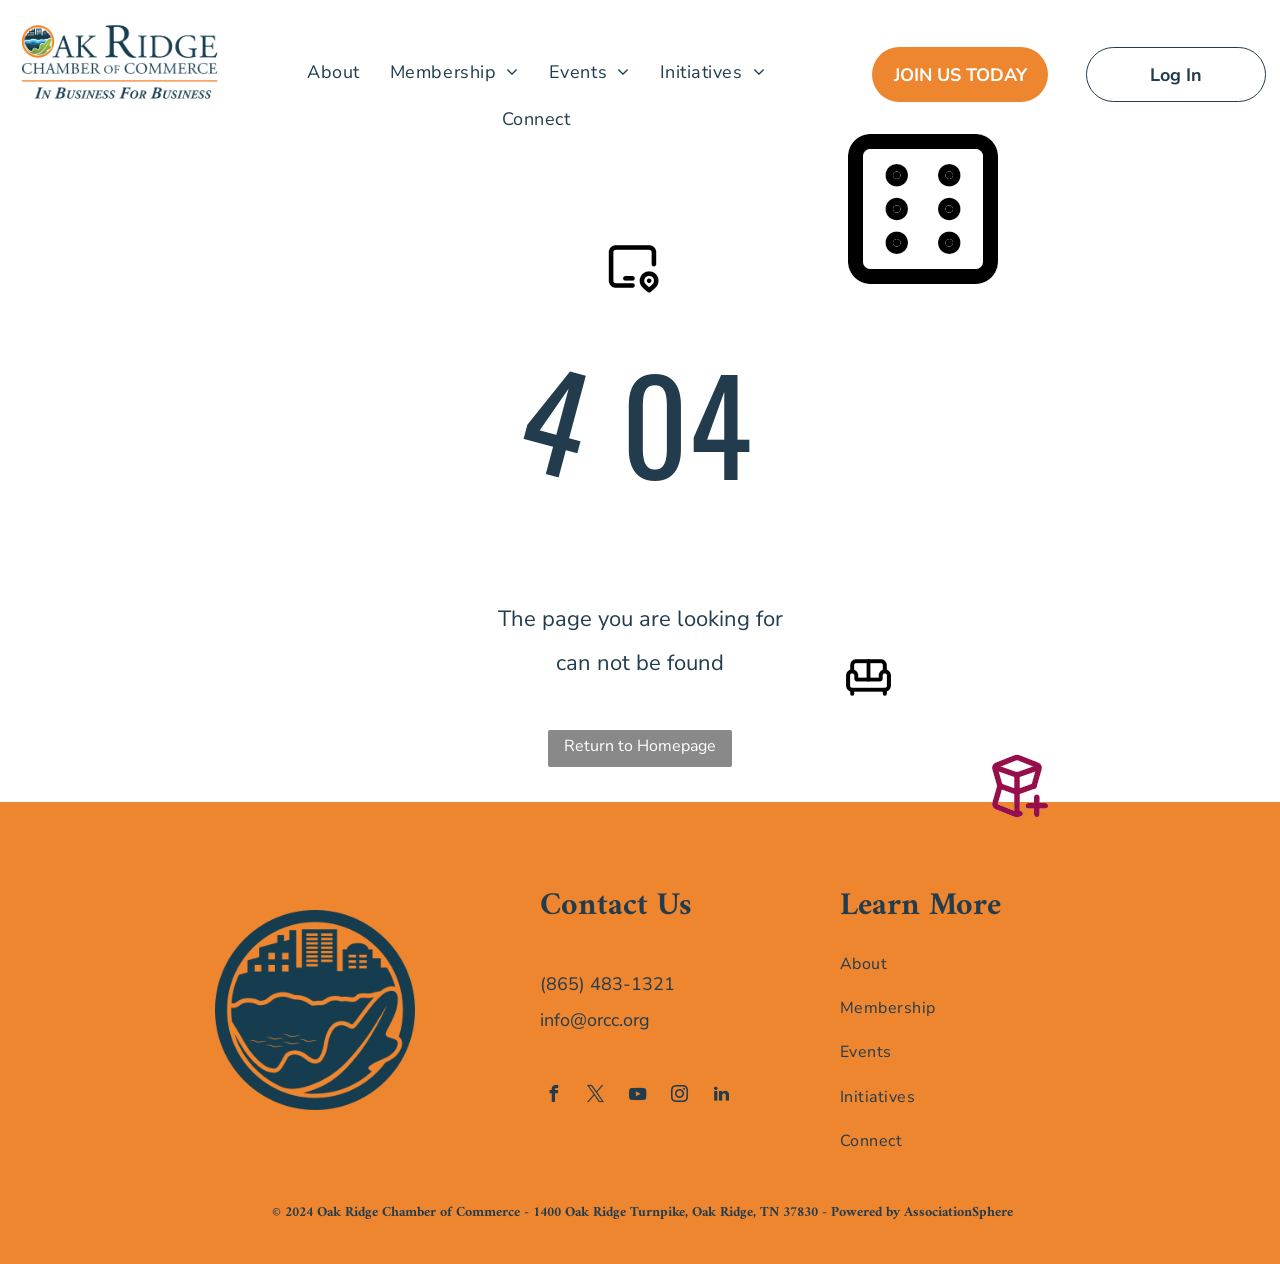 The image size is (1280, 1264). What do you see at coordinates (868, 677) in the screenshot?
I see `browse furniture or home decor items` at bounding box center [868, 677].